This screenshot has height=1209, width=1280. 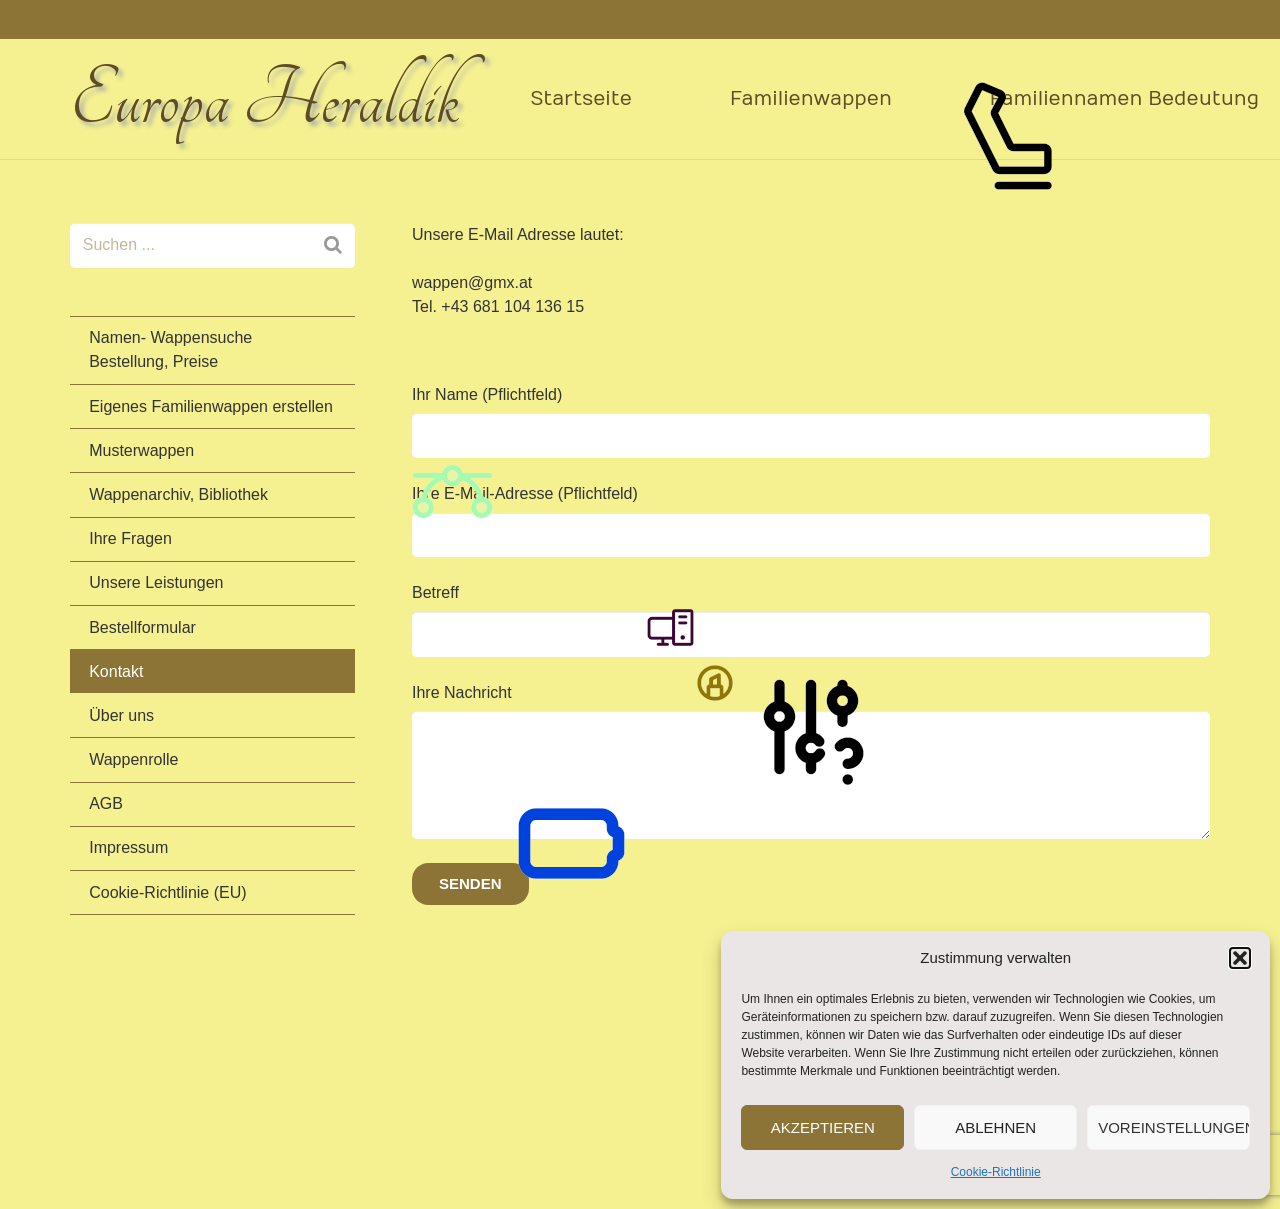 What do you see at coordinates (571, 843) in the screenshot?
I see `indicates current battery level` at bounding box center [571, 843].